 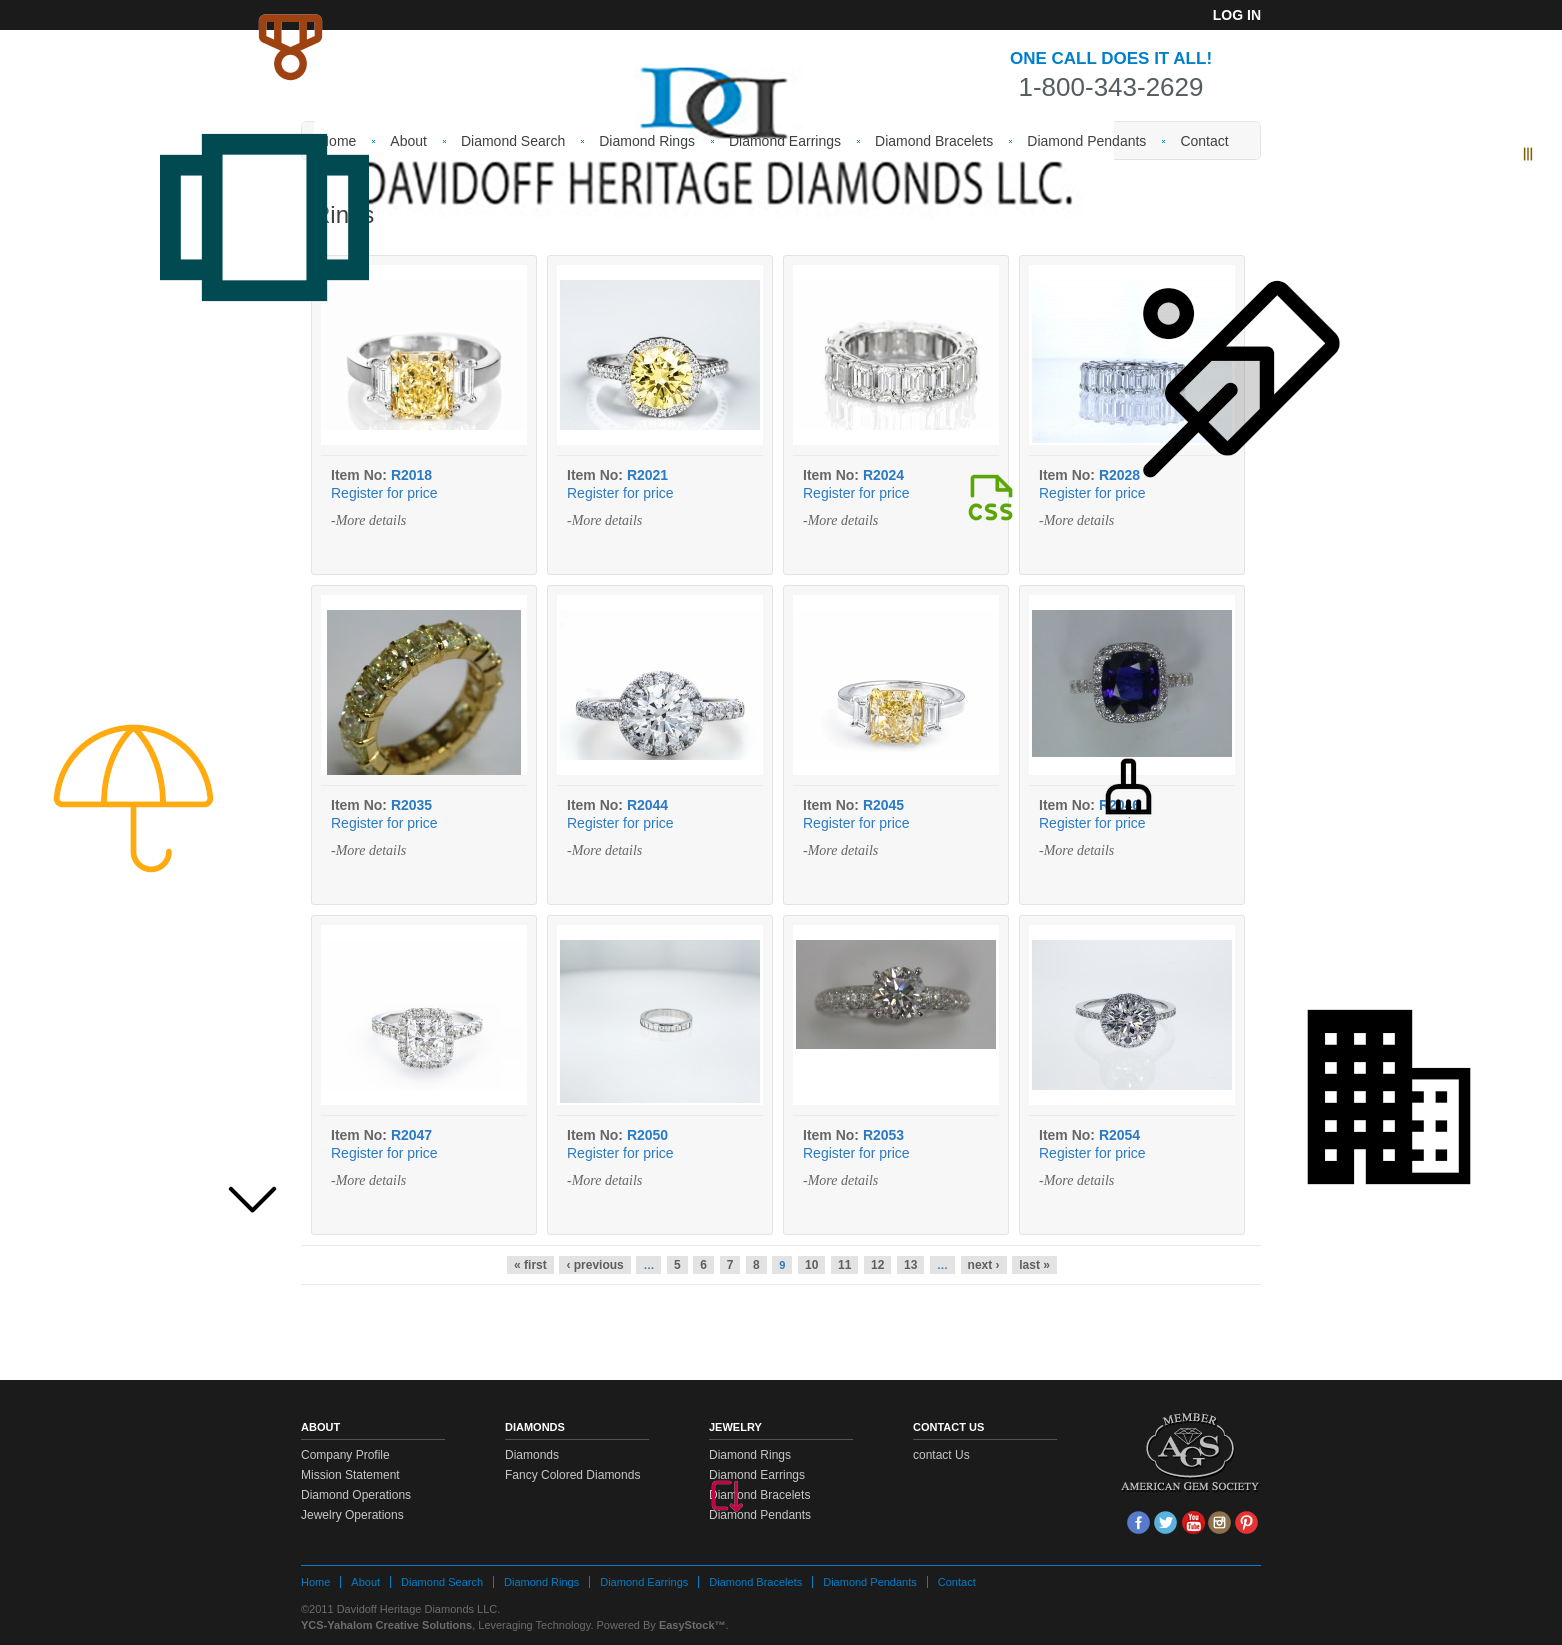 I want to click on auto-fit content to bottom boundary, so click(x=726, y=1495).